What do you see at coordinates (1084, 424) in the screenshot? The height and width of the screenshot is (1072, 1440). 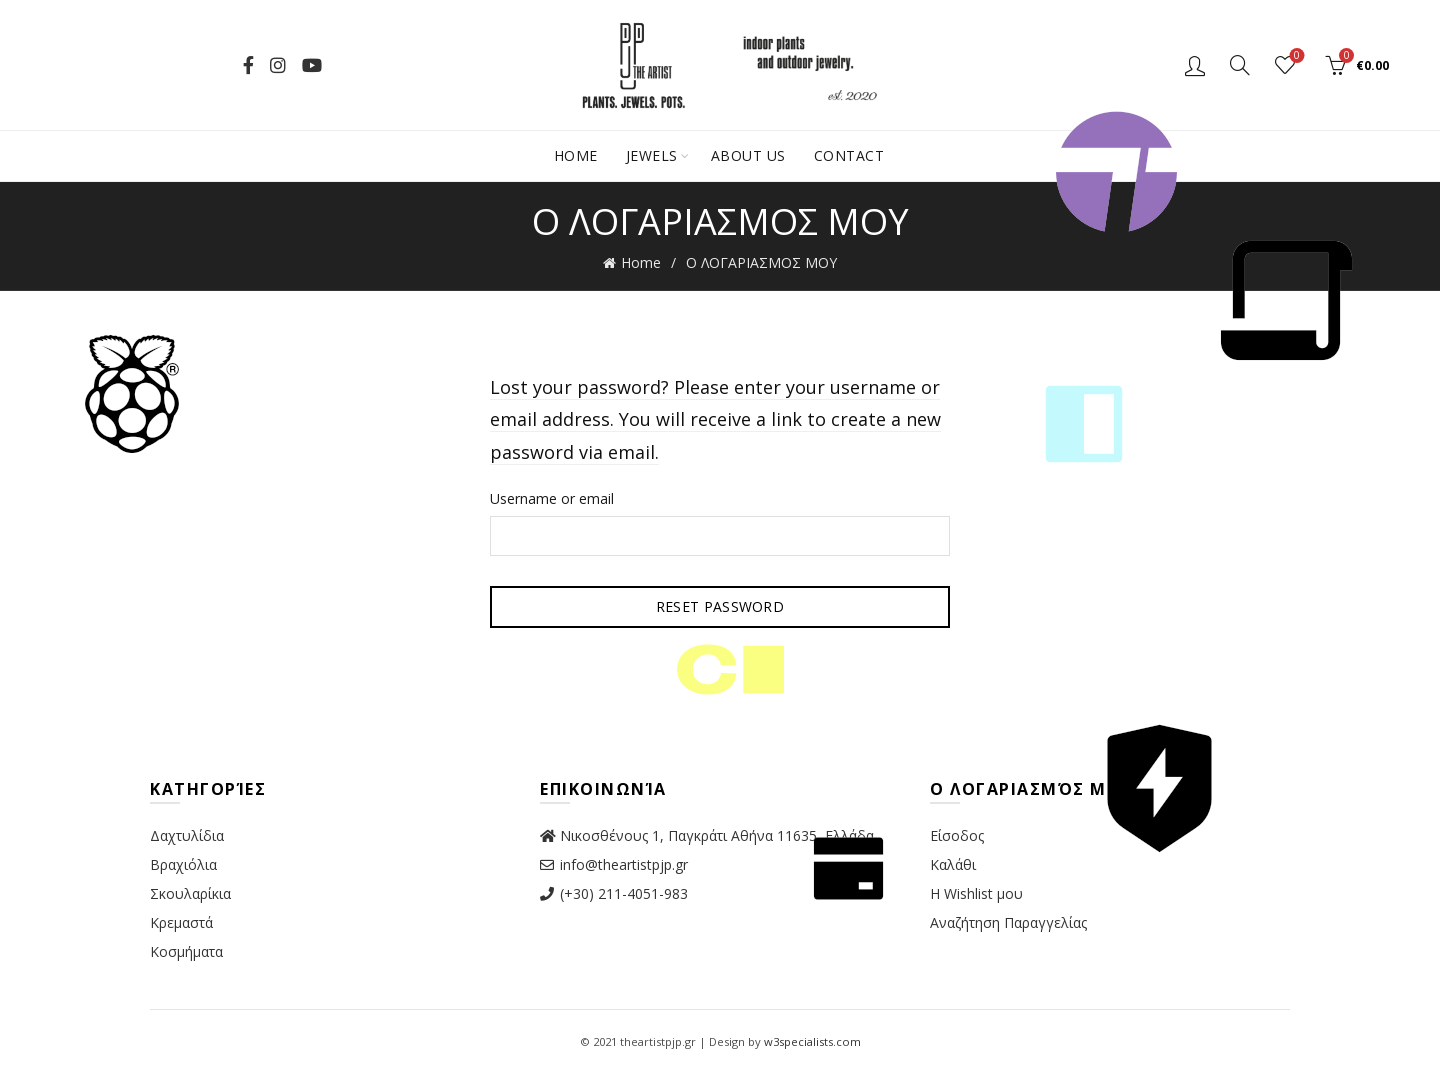 I see `switch to column layout view` at bounding box center [1084, 424].